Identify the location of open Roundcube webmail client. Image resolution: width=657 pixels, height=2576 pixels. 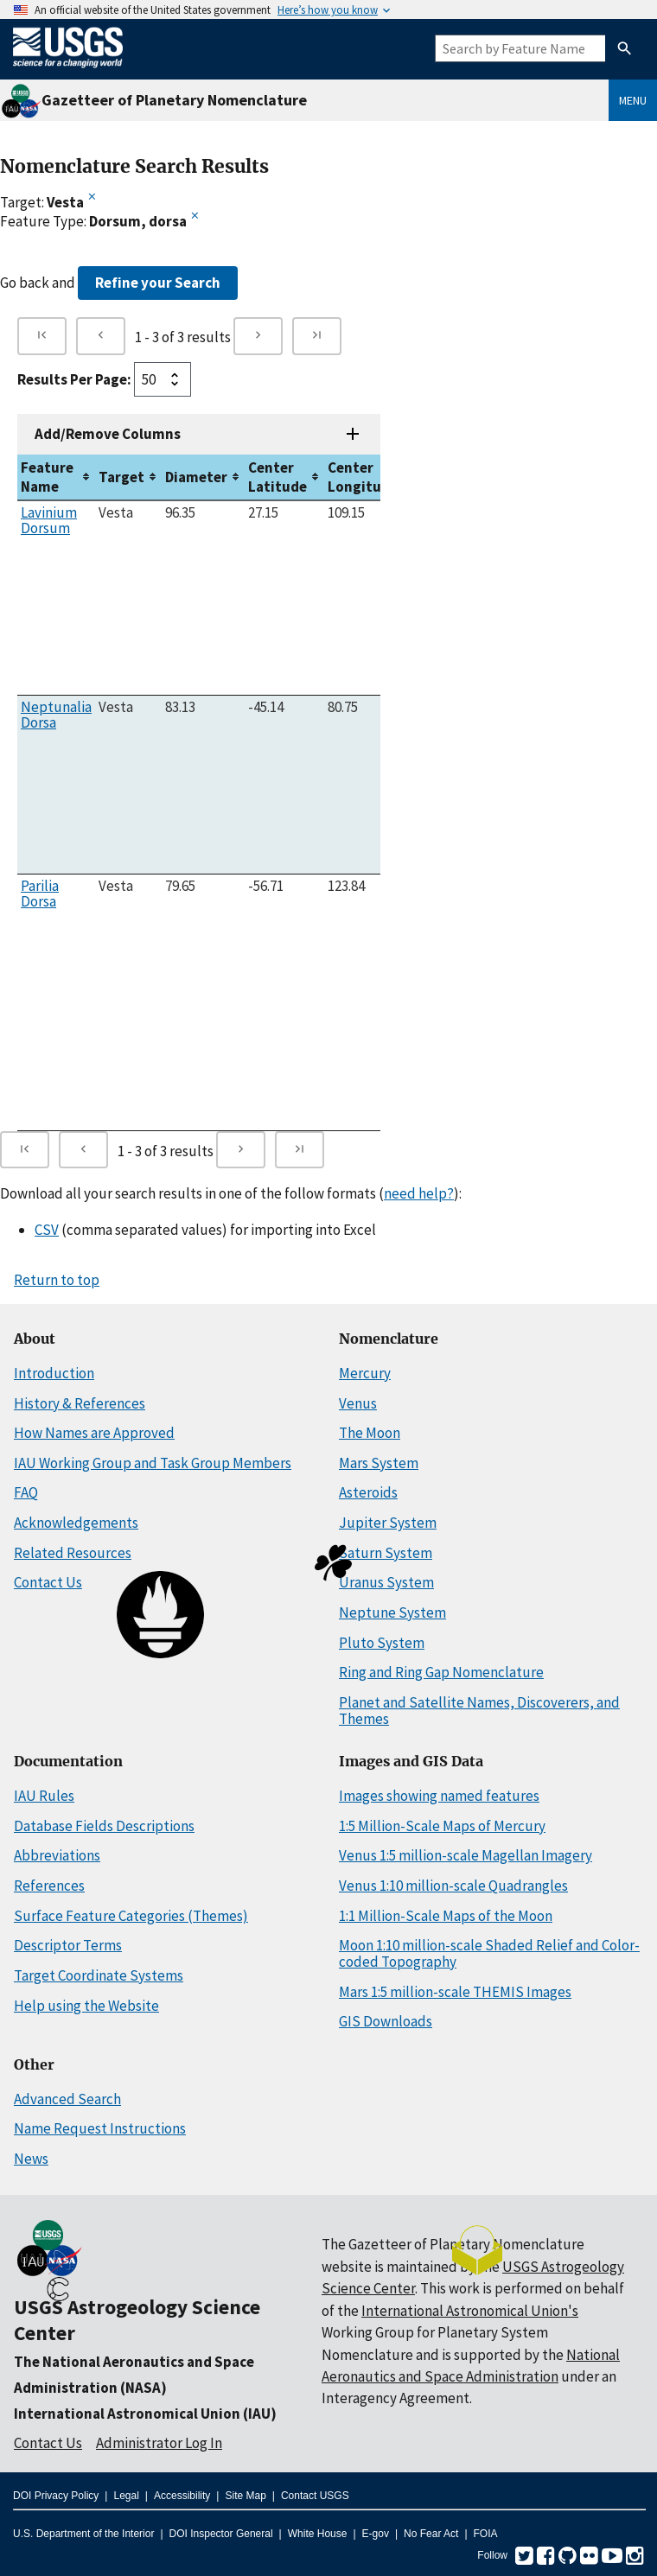
(477, 2250).